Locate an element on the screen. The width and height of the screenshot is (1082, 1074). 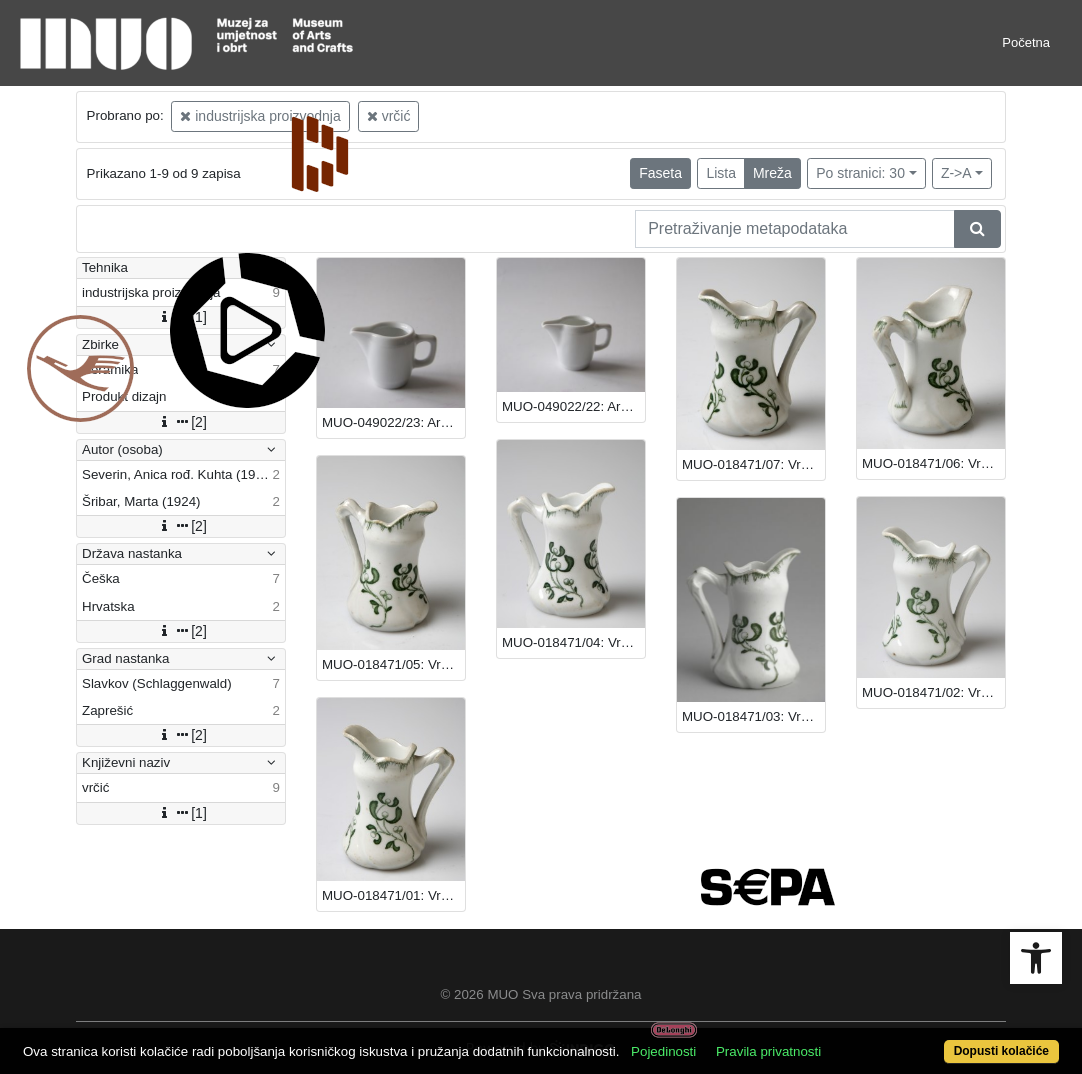
open dashlane password manager is located at coordinates (320, 154).